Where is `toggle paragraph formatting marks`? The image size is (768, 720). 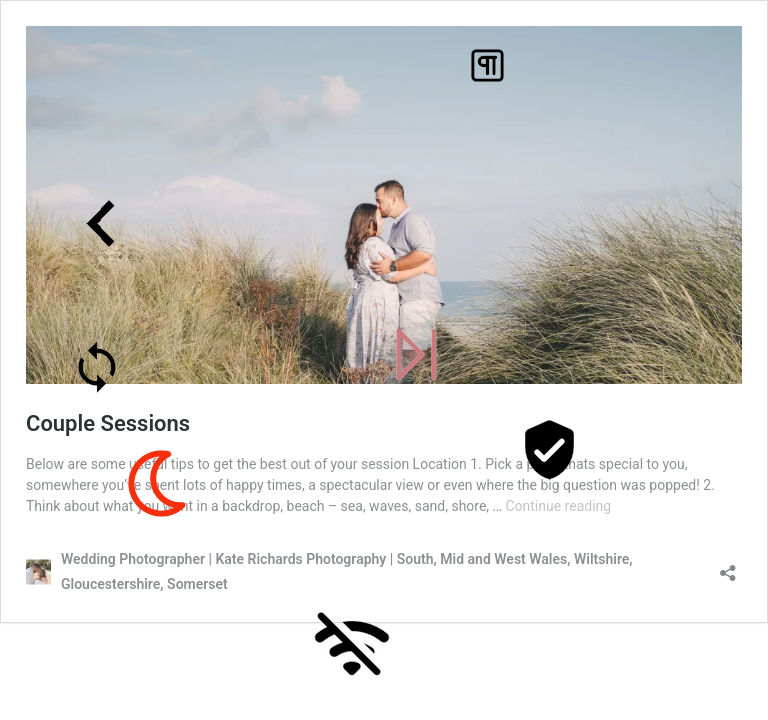 toggle paragraph formatting marks is located at coordinates (487, 65).